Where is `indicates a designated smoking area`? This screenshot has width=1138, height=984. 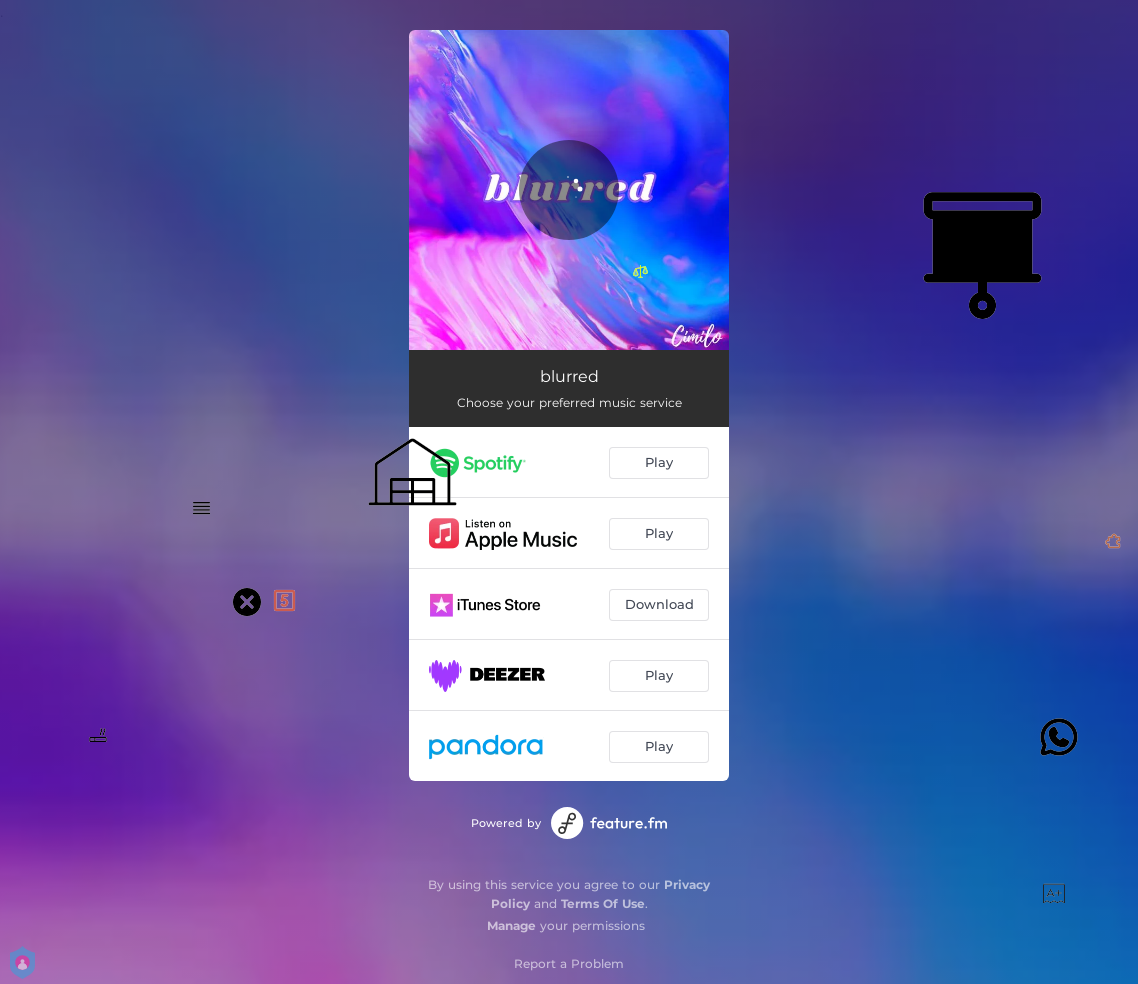
indicates a designated smoking area is located at coordinates (98, 737).